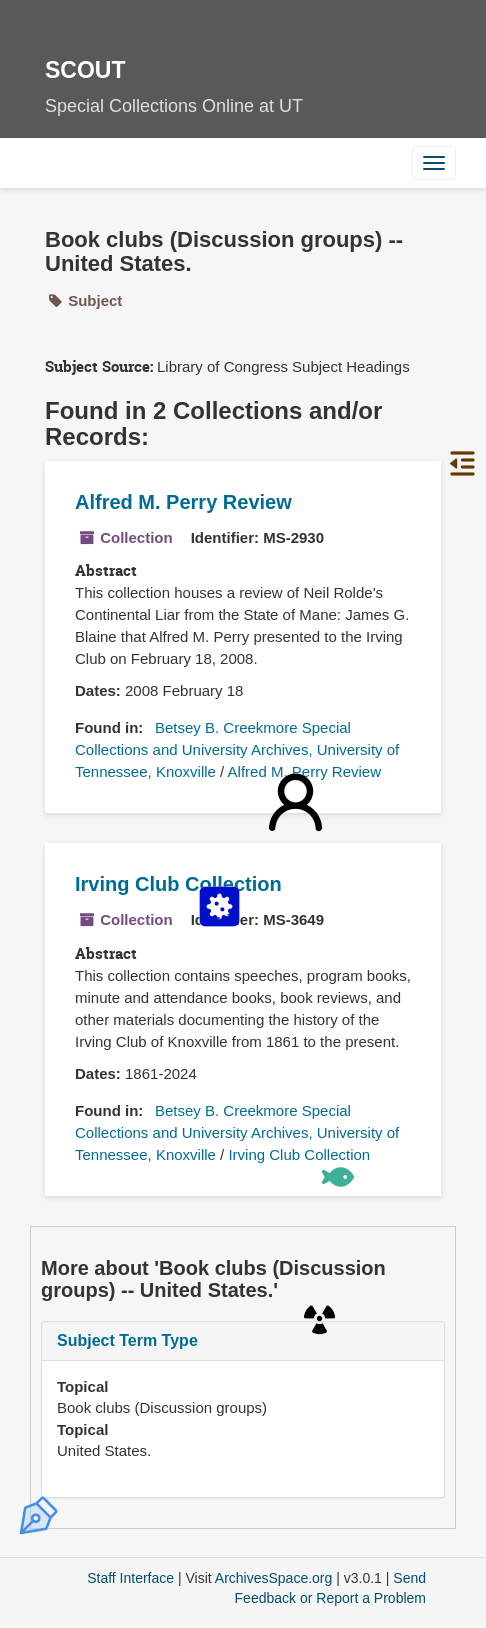 Image resolution: width=486 pixels, height=1628 pixels. What do you see at coordinates (219, 906) in the screenshot?
I see `indicates virus or malware detected` at bounding box center [219, 906].